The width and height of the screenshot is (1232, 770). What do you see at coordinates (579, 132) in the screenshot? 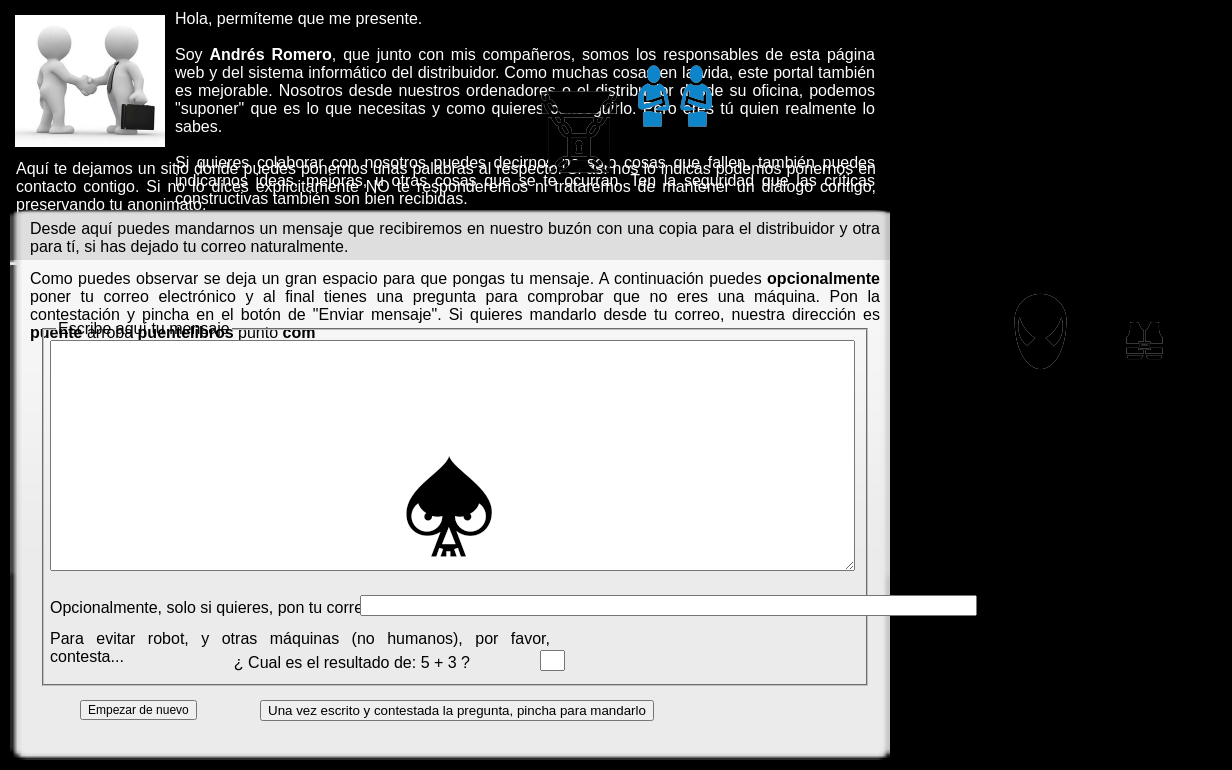
I see `access secure storage or vault` at bounding box center [579, 132].